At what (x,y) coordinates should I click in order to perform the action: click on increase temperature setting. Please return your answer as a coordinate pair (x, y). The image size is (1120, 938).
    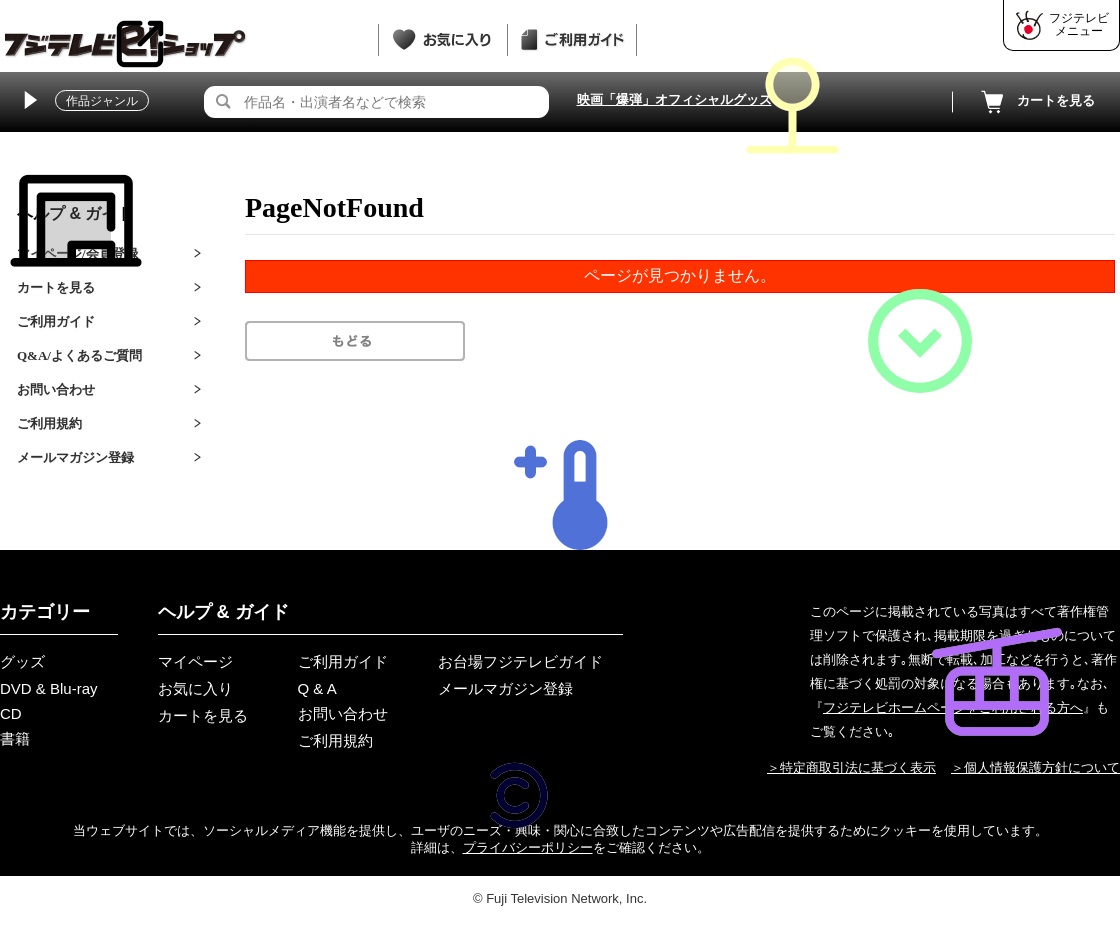
    Looking at the image, I should click on (569, 495).